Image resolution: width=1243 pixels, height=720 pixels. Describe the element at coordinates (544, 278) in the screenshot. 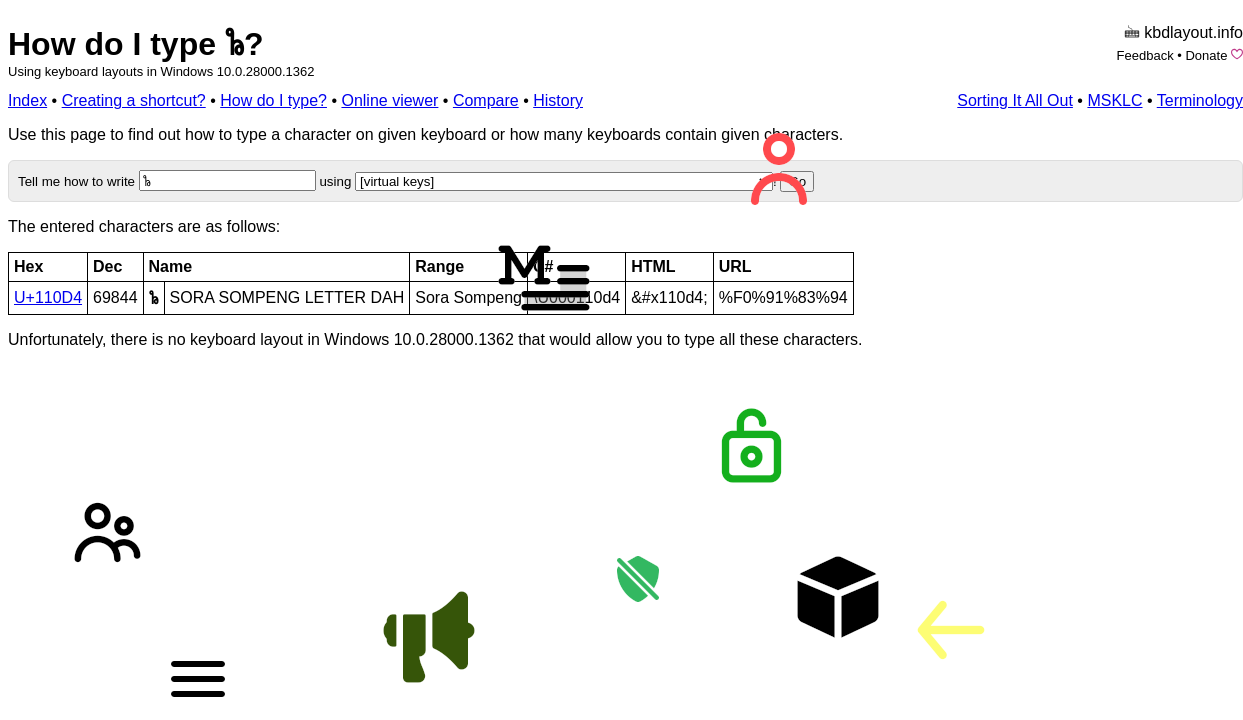

I see `read article on medium` at that location.